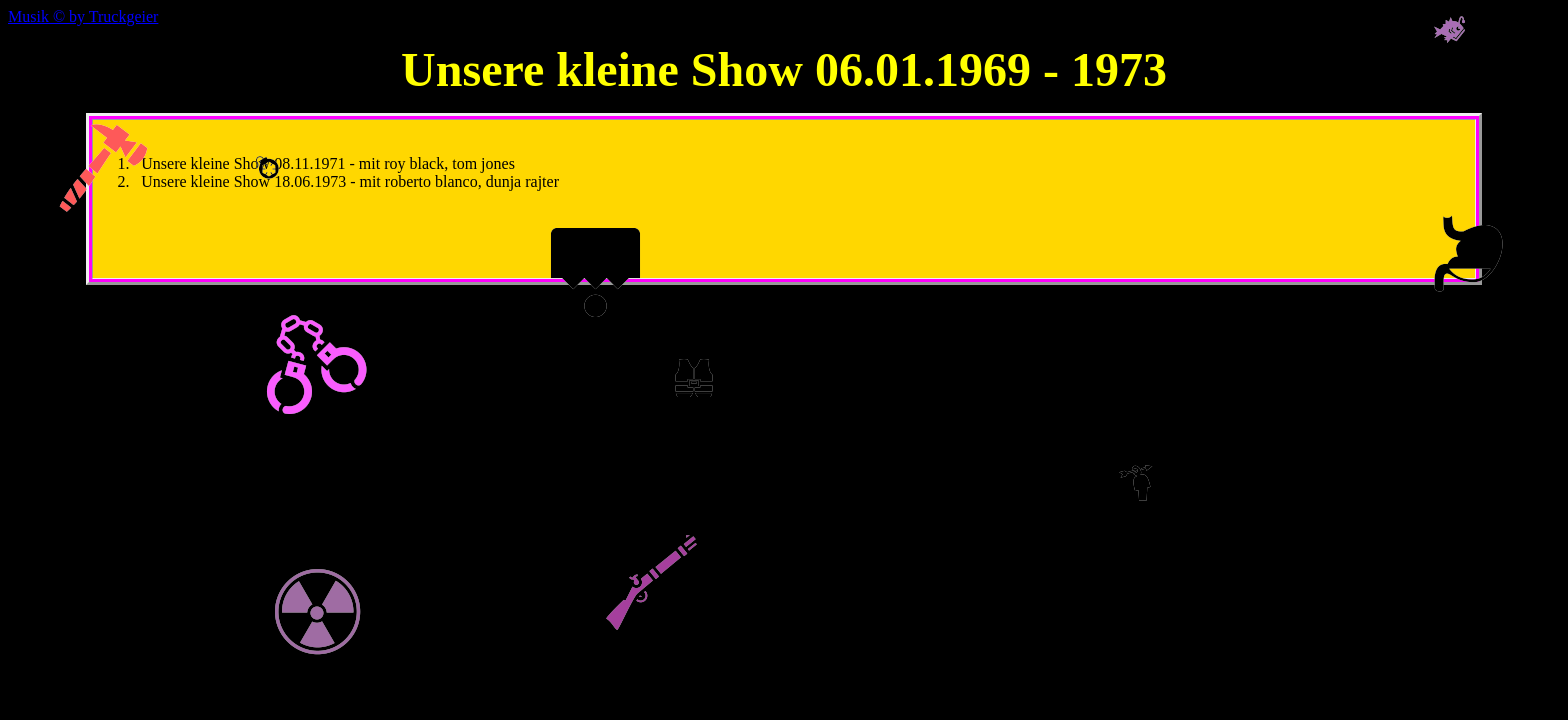 This screenshot has width=1568, height=720. I want to click on access safety equipment or gear settings, so click(694, 378).